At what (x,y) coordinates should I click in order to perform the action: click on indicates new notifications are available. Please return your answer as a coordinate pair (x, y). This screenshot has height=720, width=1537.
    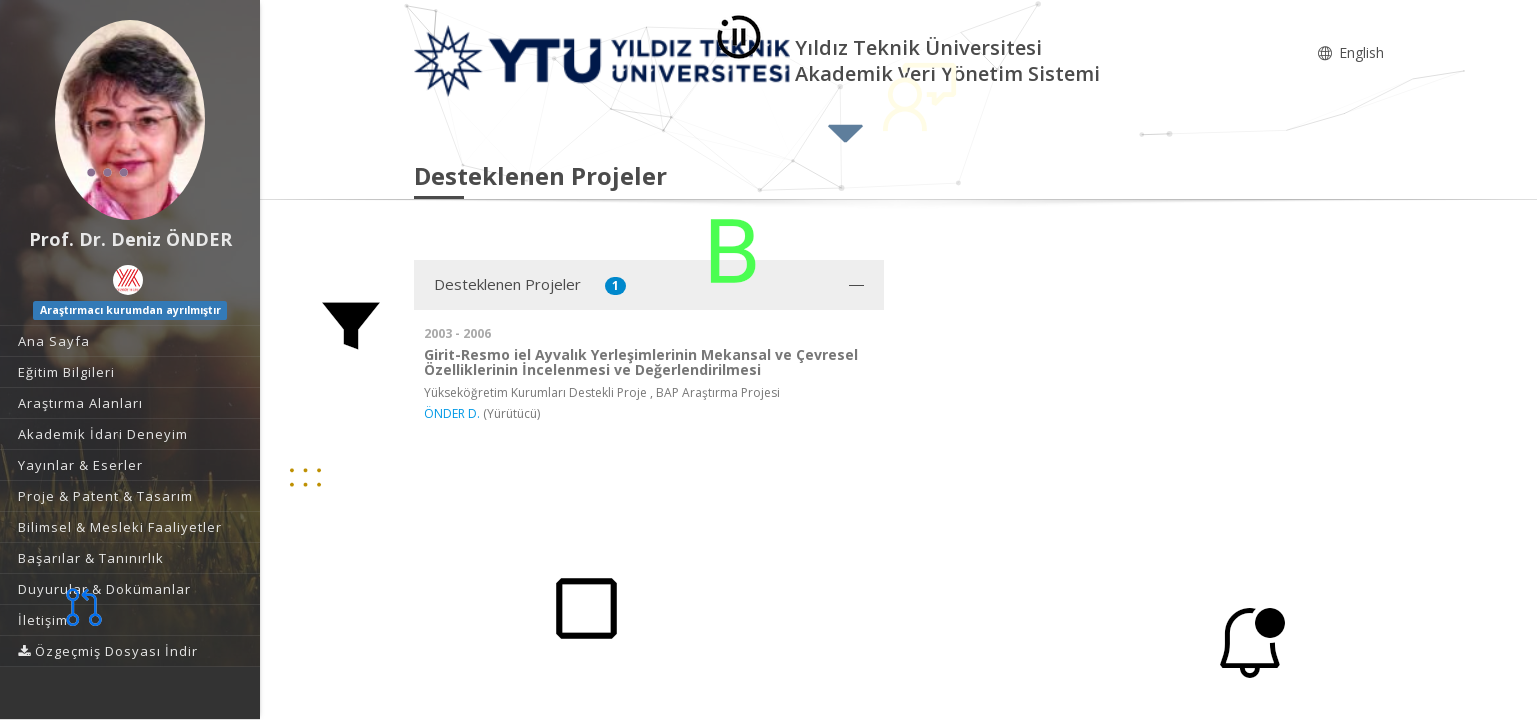
    Looking at the image, I should click on (1250, 643).